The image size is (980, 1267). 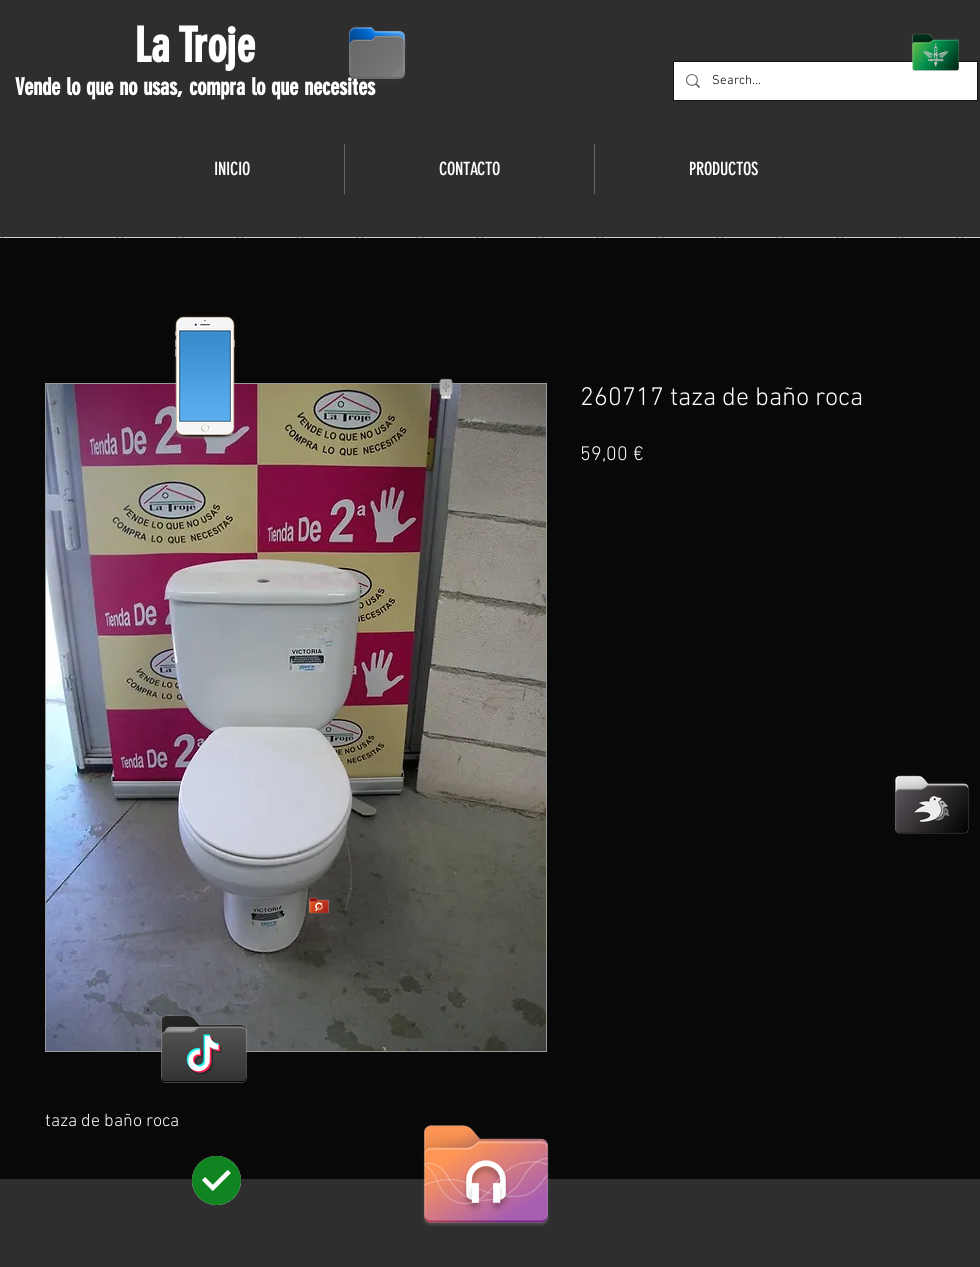 What do you see at coordinates (446, 389) in the screenshot?
I see `removable USB storage device` at bounding box center [446, 389].